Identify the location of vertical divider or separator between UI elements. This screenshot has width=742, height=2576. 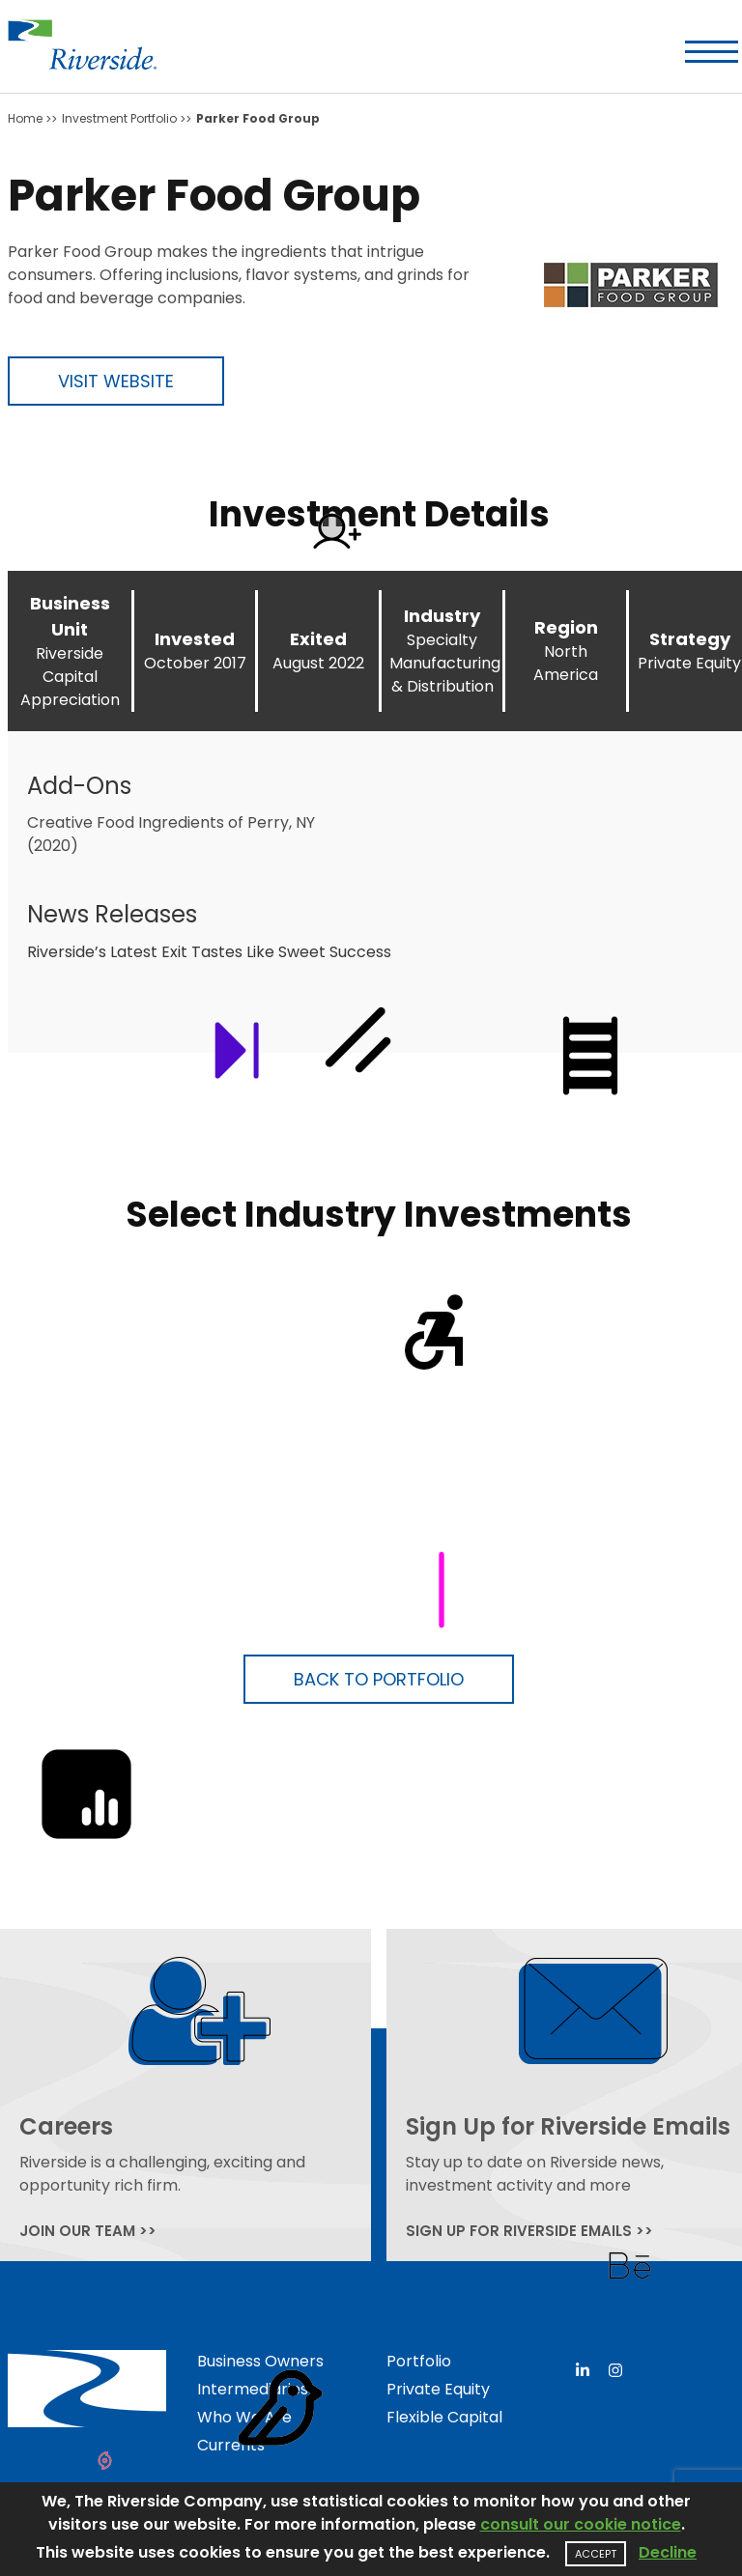
(442, 1590).